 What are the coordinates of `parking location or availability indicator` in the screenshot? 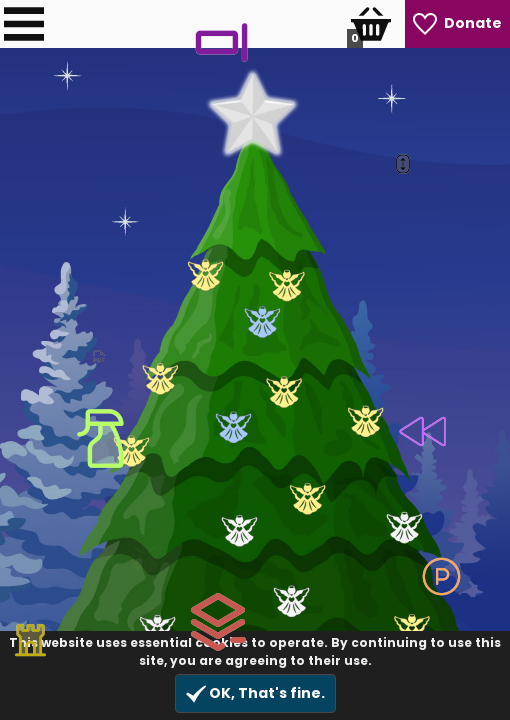 It's located at (441, 576).